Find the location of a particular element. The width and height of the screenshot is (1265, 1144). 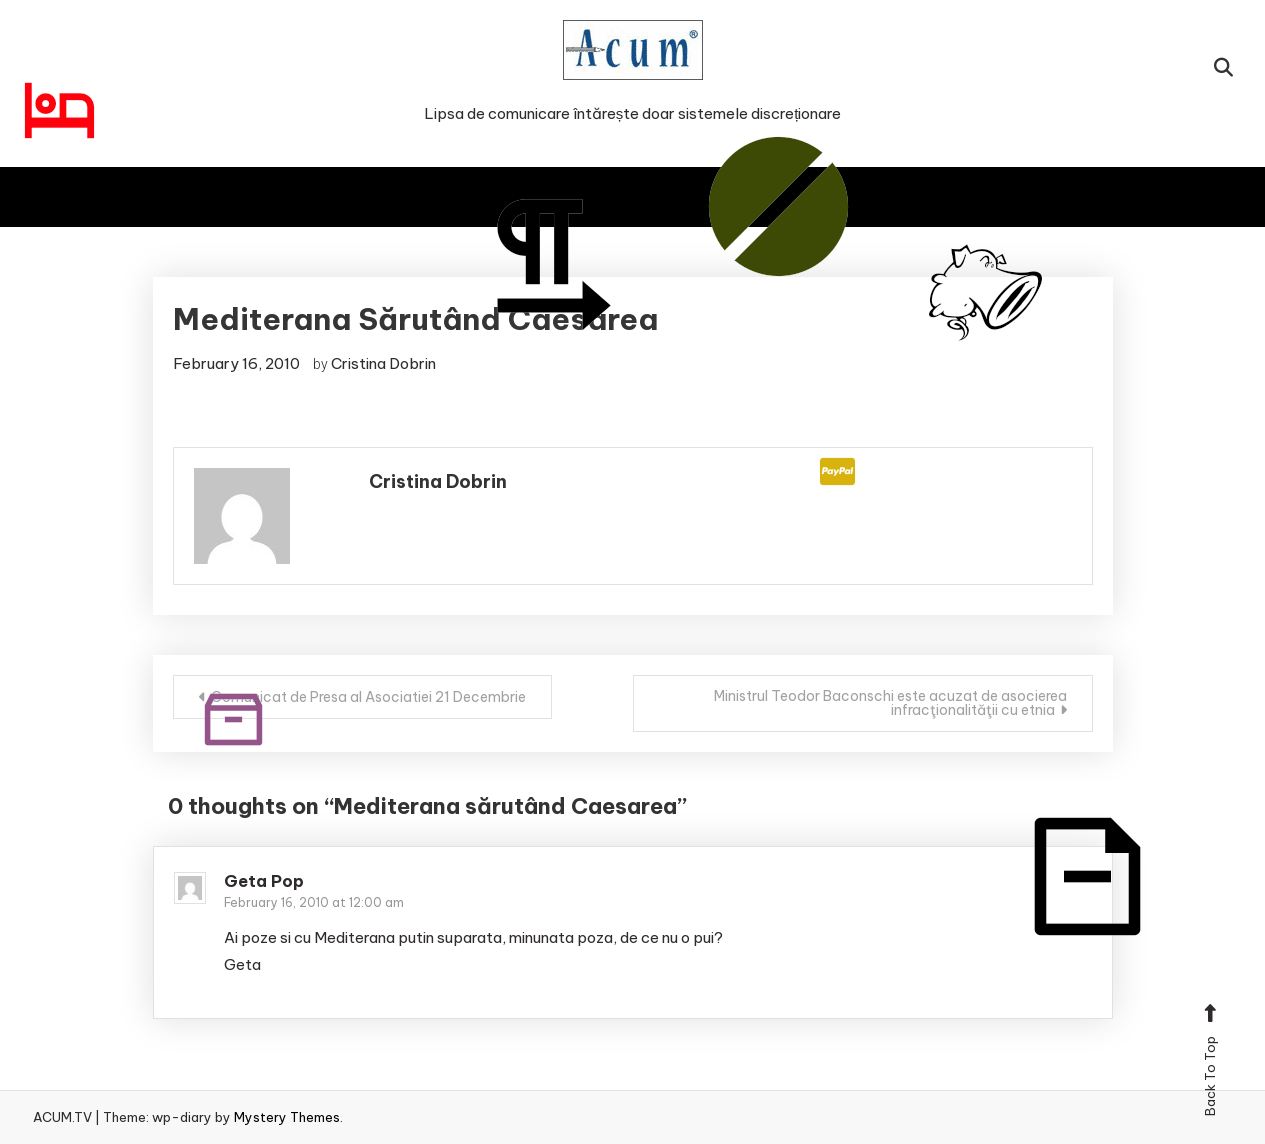

pay with PayPal is located at coordinates (837, 471).